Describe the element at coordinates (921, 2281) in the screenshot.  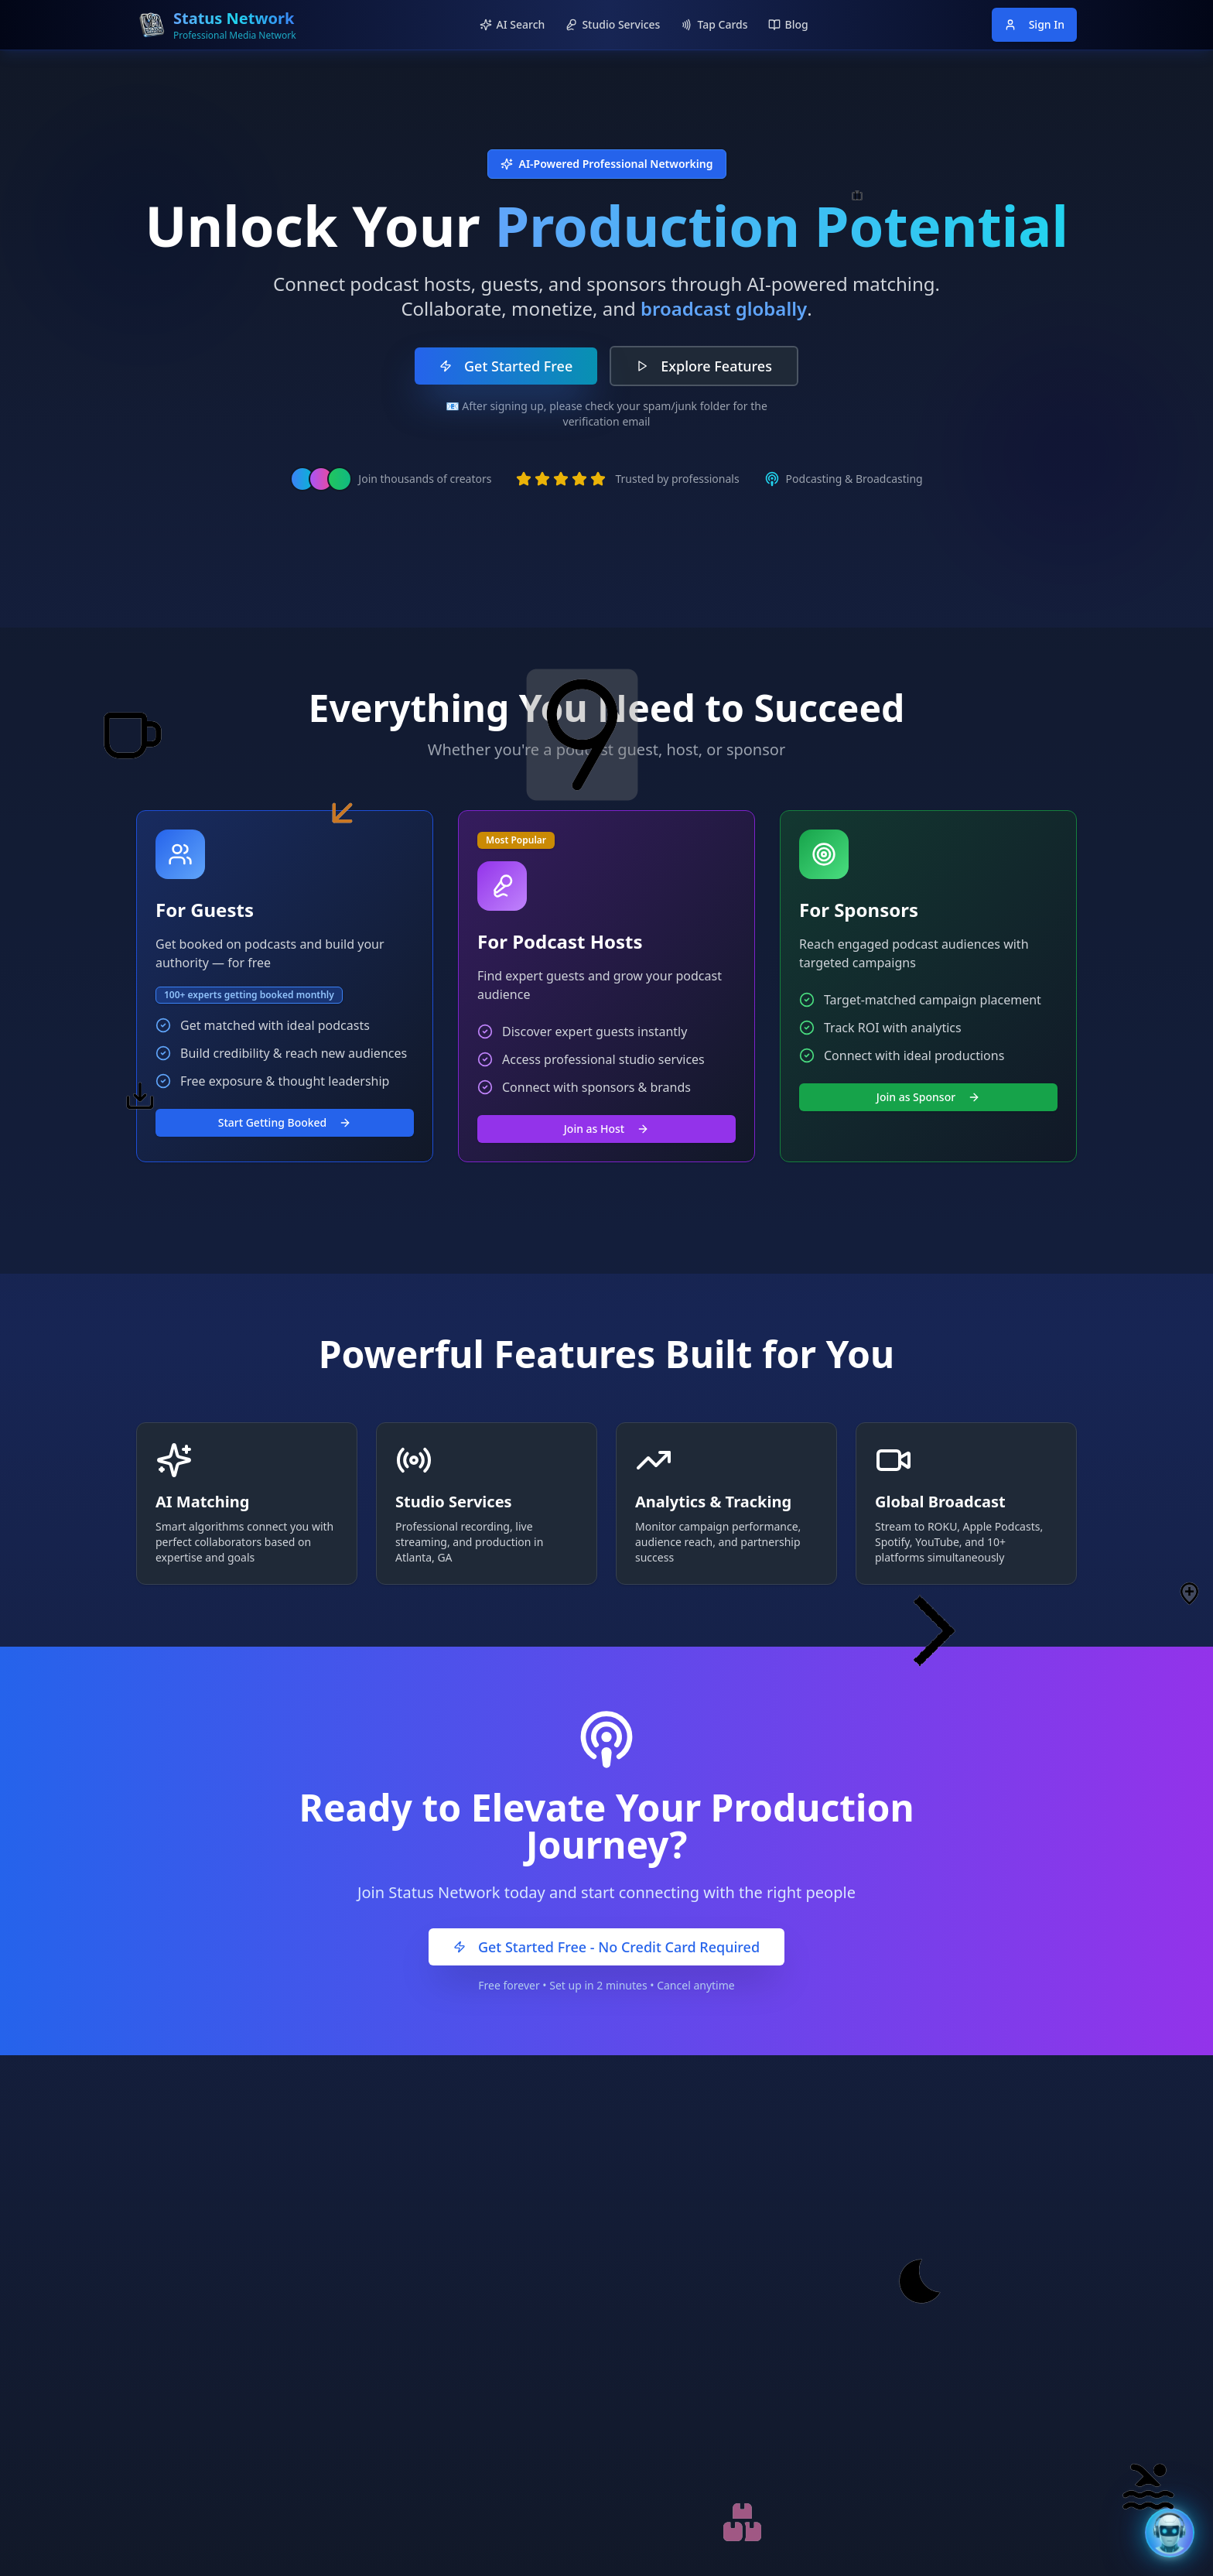
I see `enable bedtime or sleep mode` at that location.